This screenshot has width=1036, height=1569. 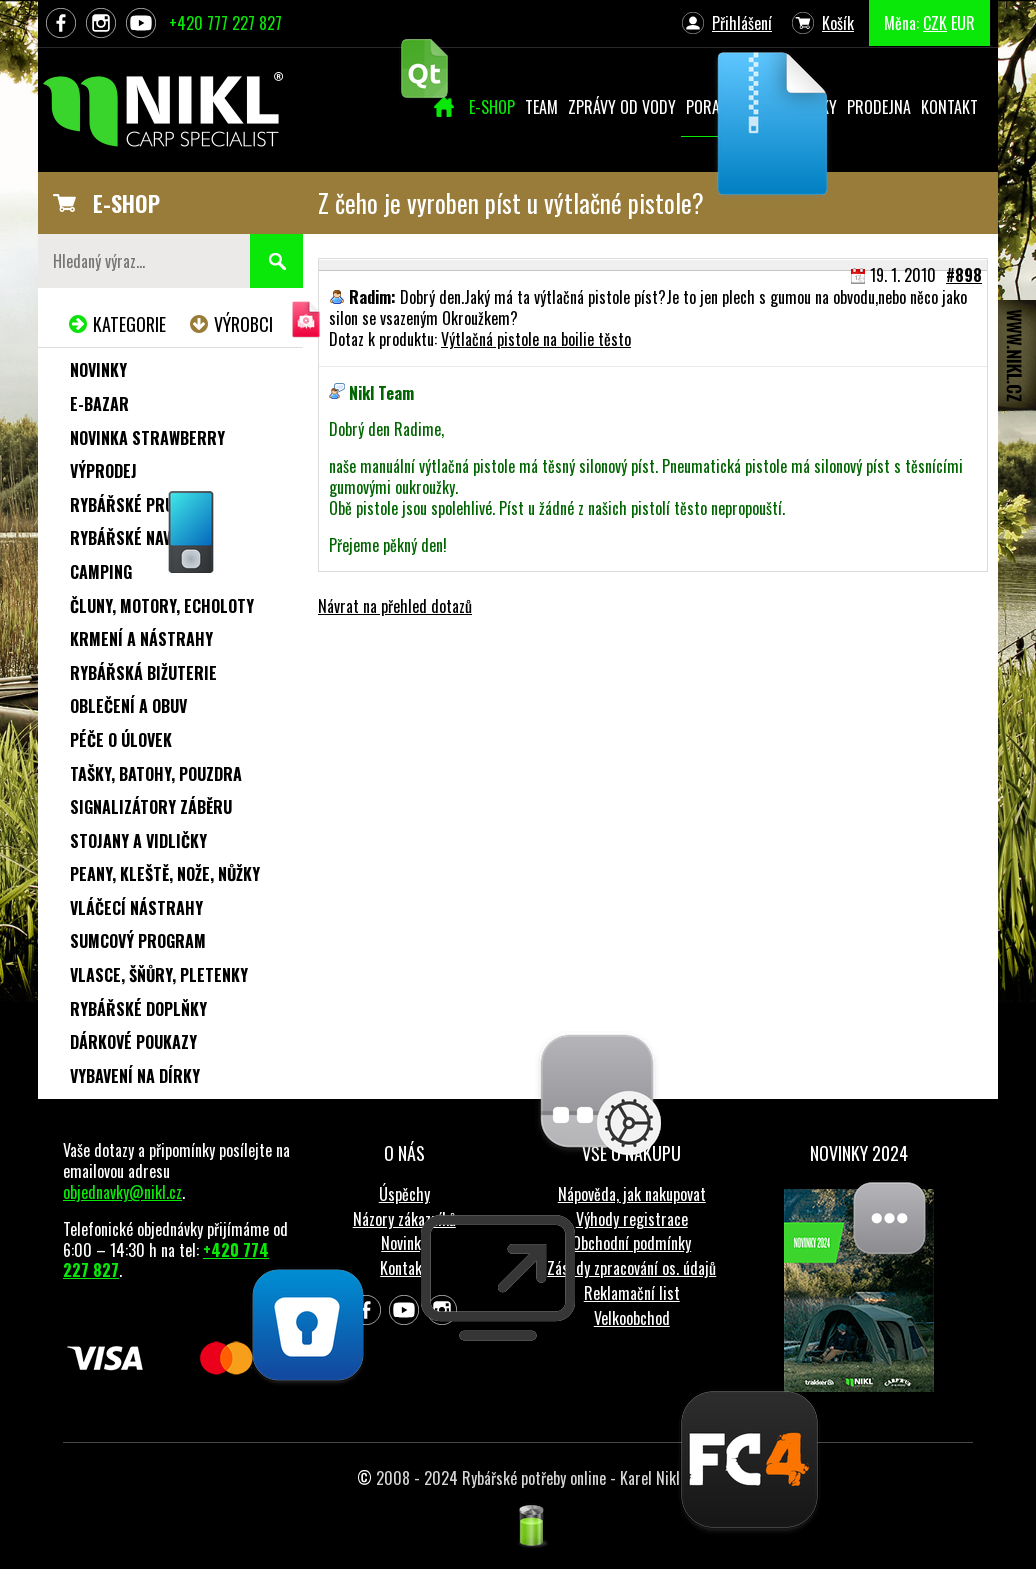 What do you see at coordinates (598, 1093) in the screenshot?
I see `configure xfce panel layout and profiles` at bounding box center [598, 1093].